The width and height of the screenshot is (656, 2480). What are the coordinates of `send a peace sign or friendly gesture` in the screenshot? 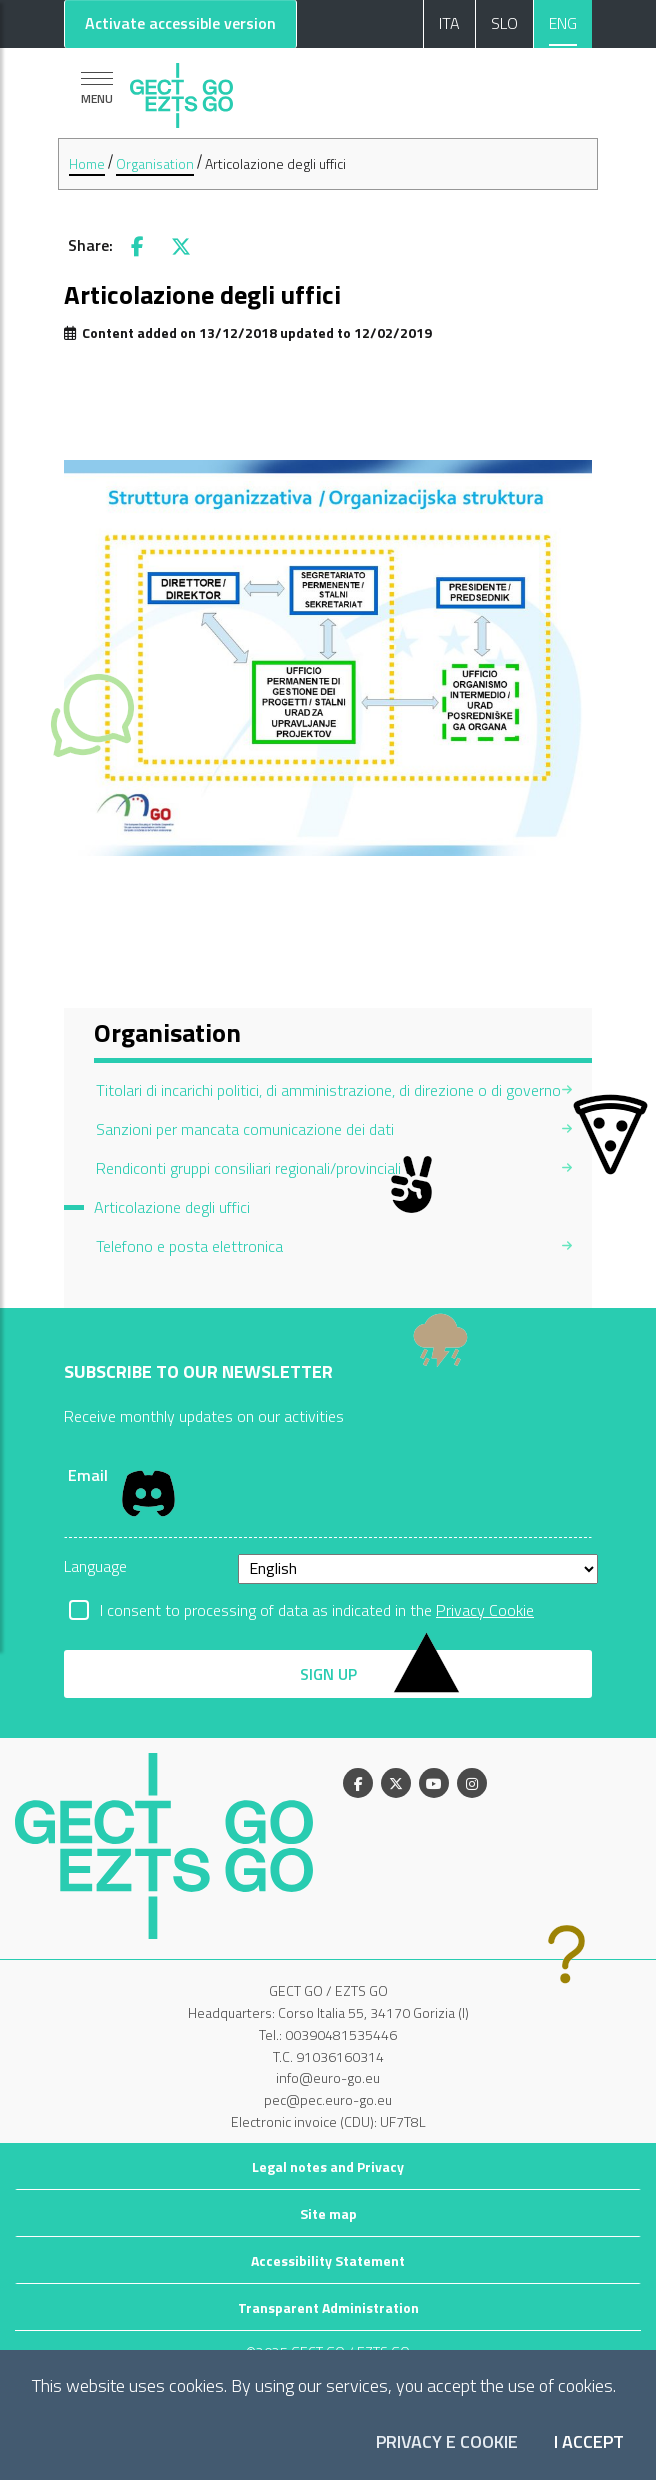 It's located at (411, 1184).